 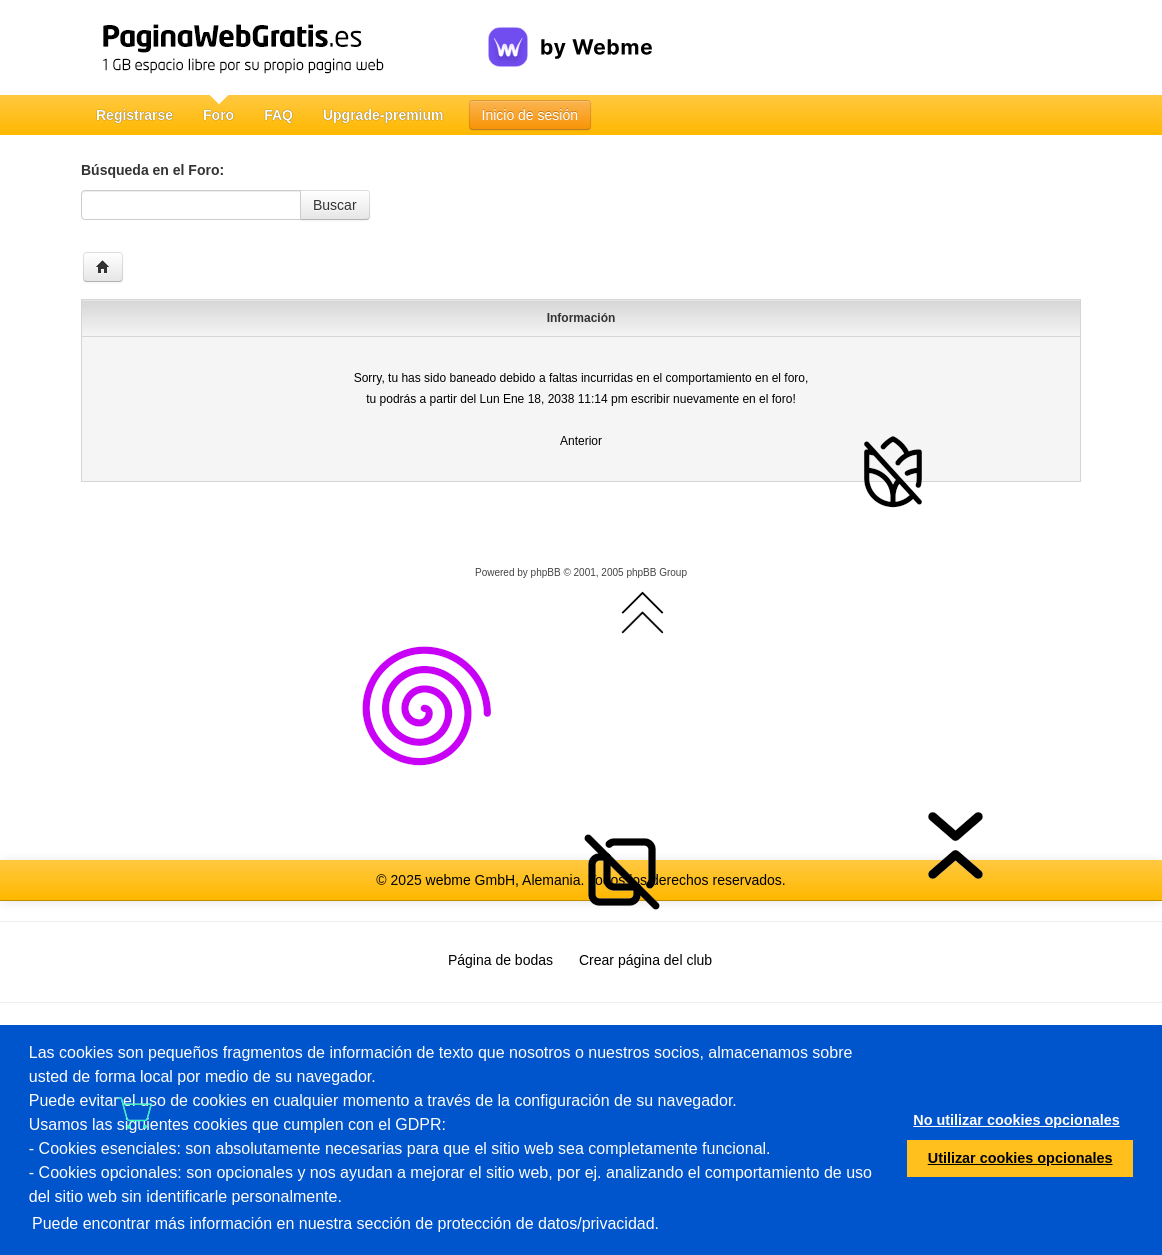 I want to click on collapse an expanded section or panel, so click(x=955, y=845).